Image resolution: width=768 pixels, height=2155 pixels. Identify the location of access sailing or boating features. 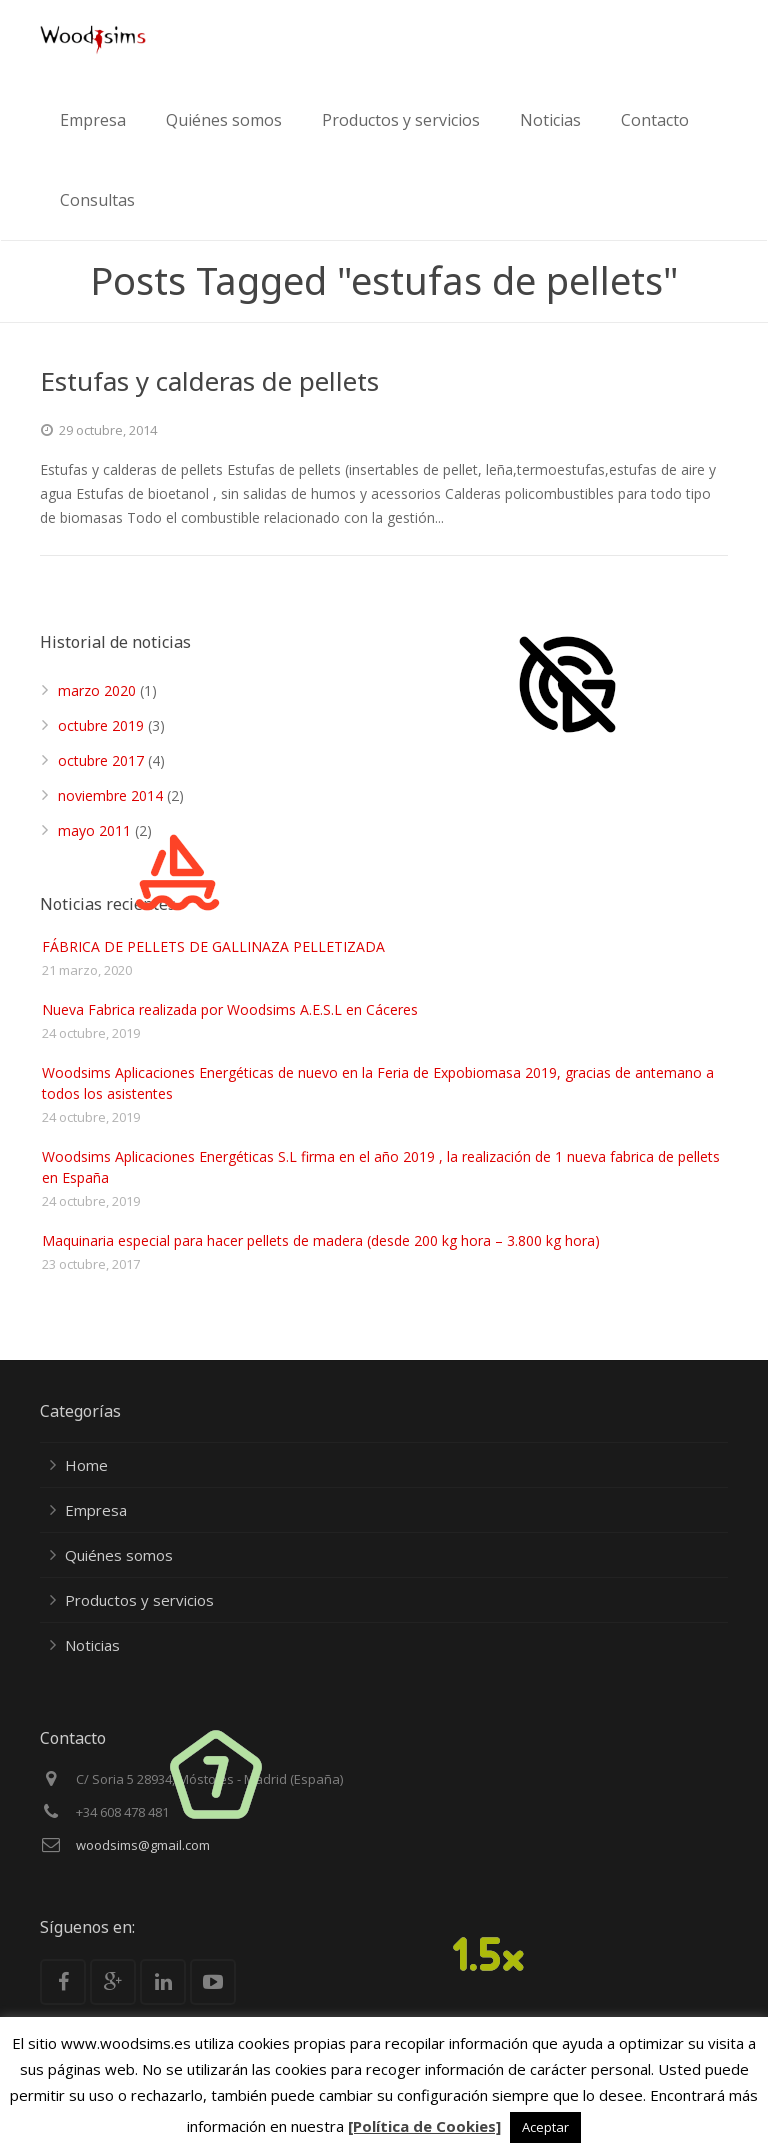
(177, 872).